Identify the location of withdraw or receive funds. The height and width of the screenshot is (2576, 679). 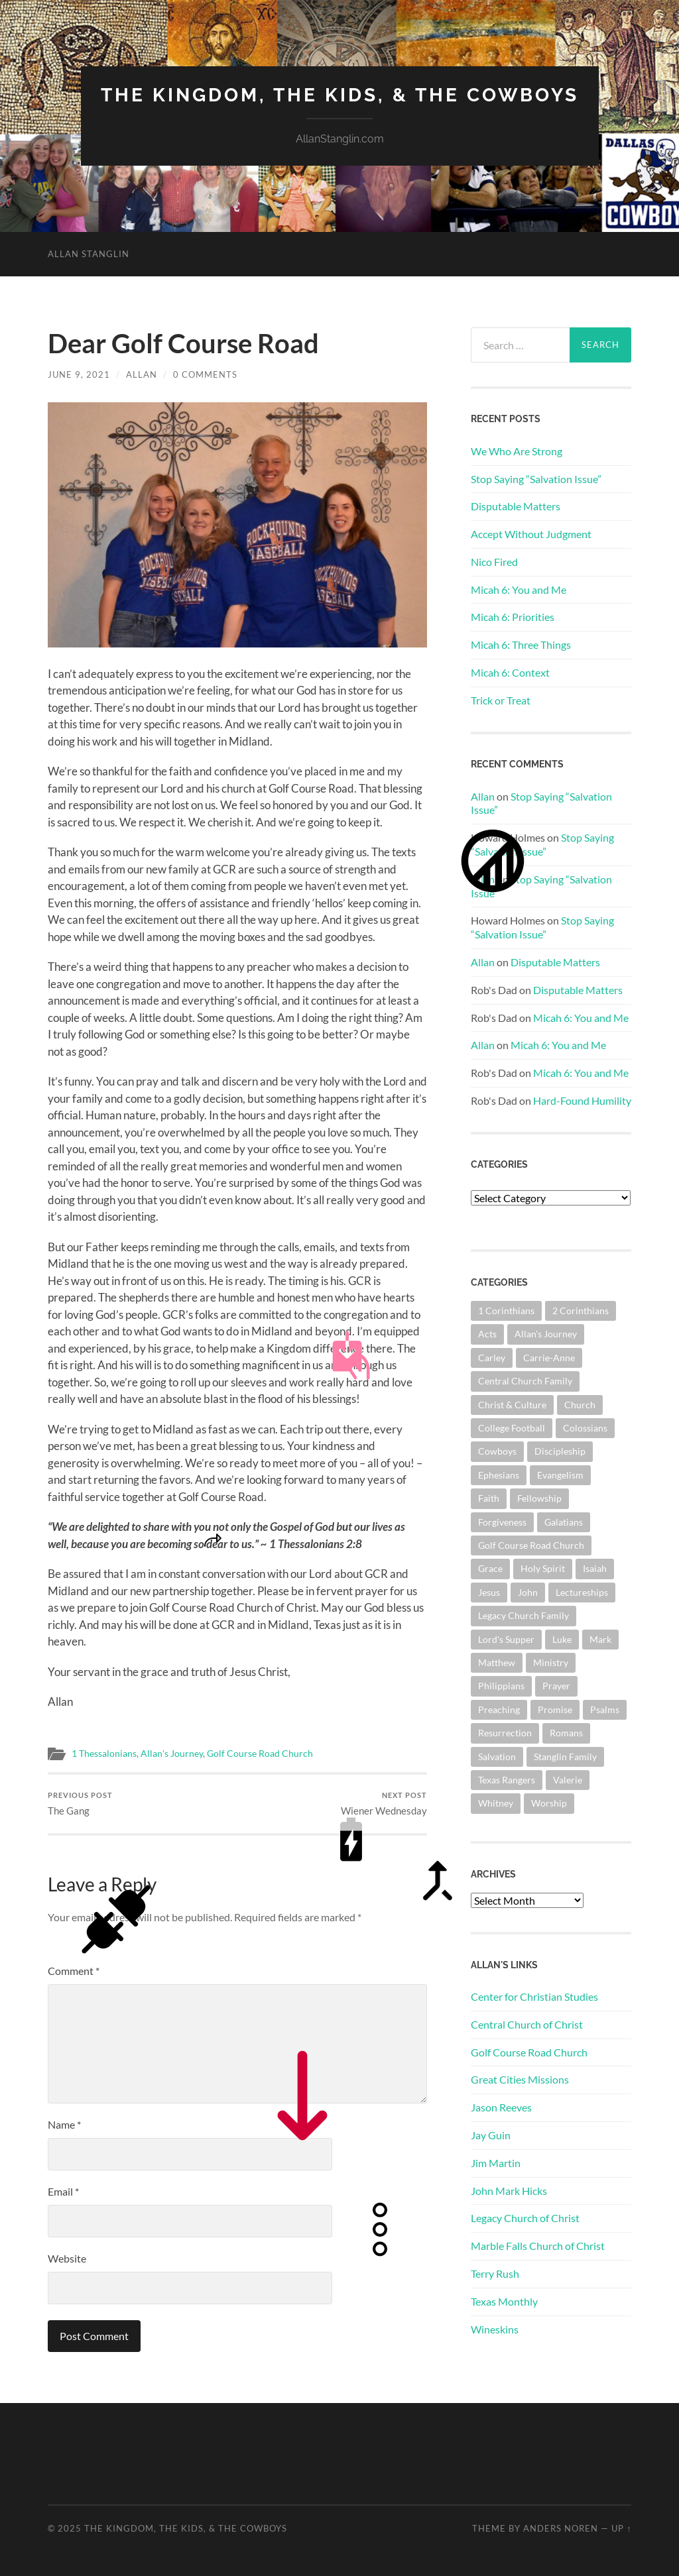
(349, 1355).